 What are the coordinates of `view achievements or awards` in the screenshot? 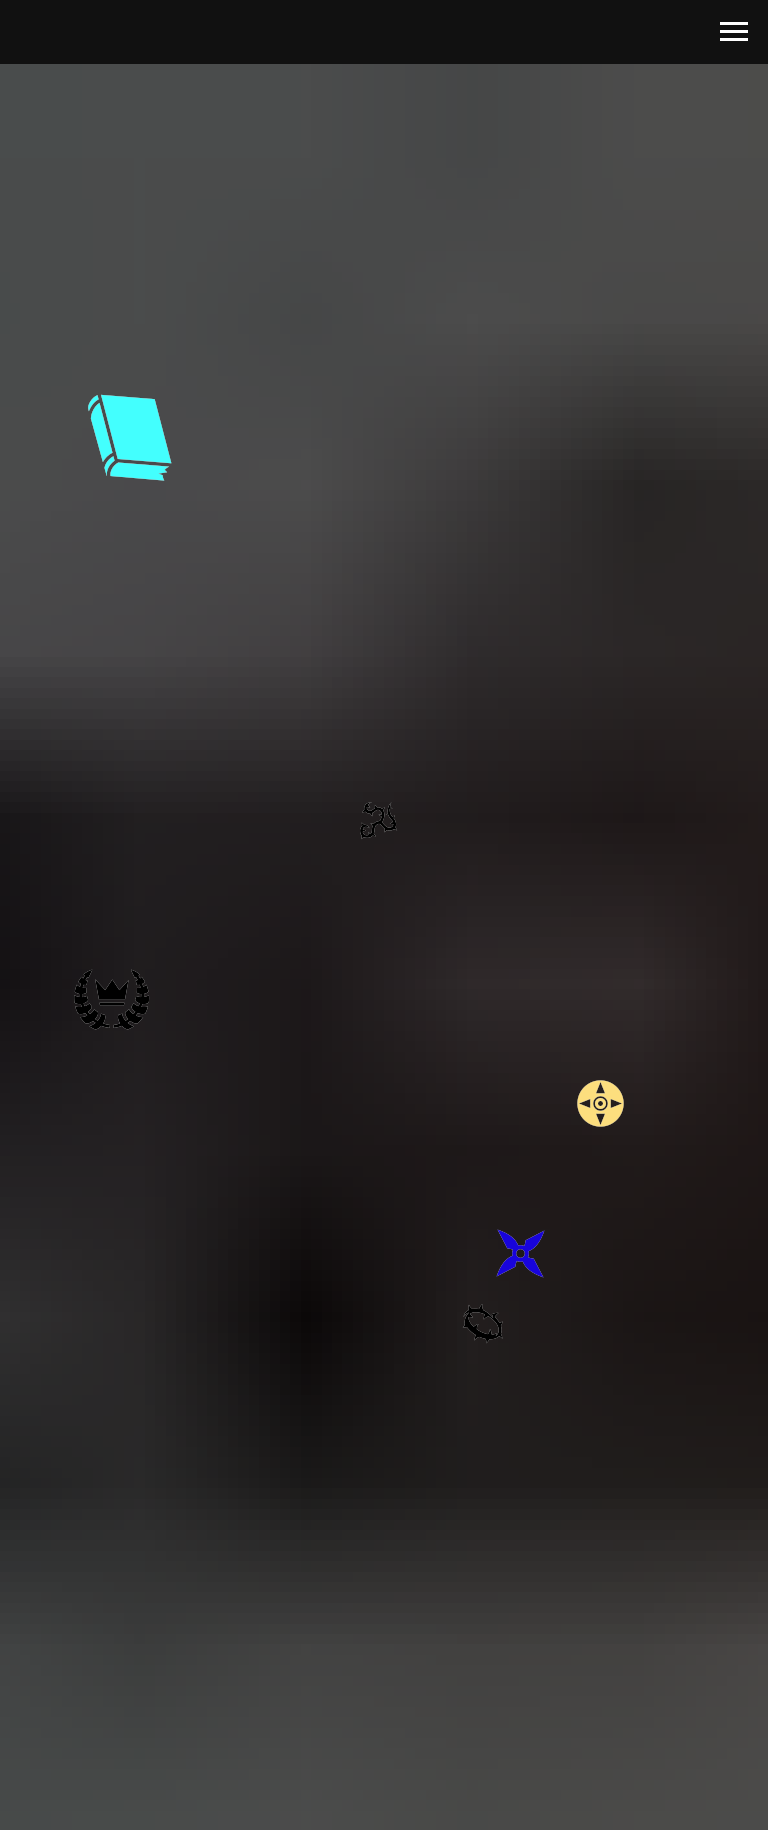 It's located at (111, 998).